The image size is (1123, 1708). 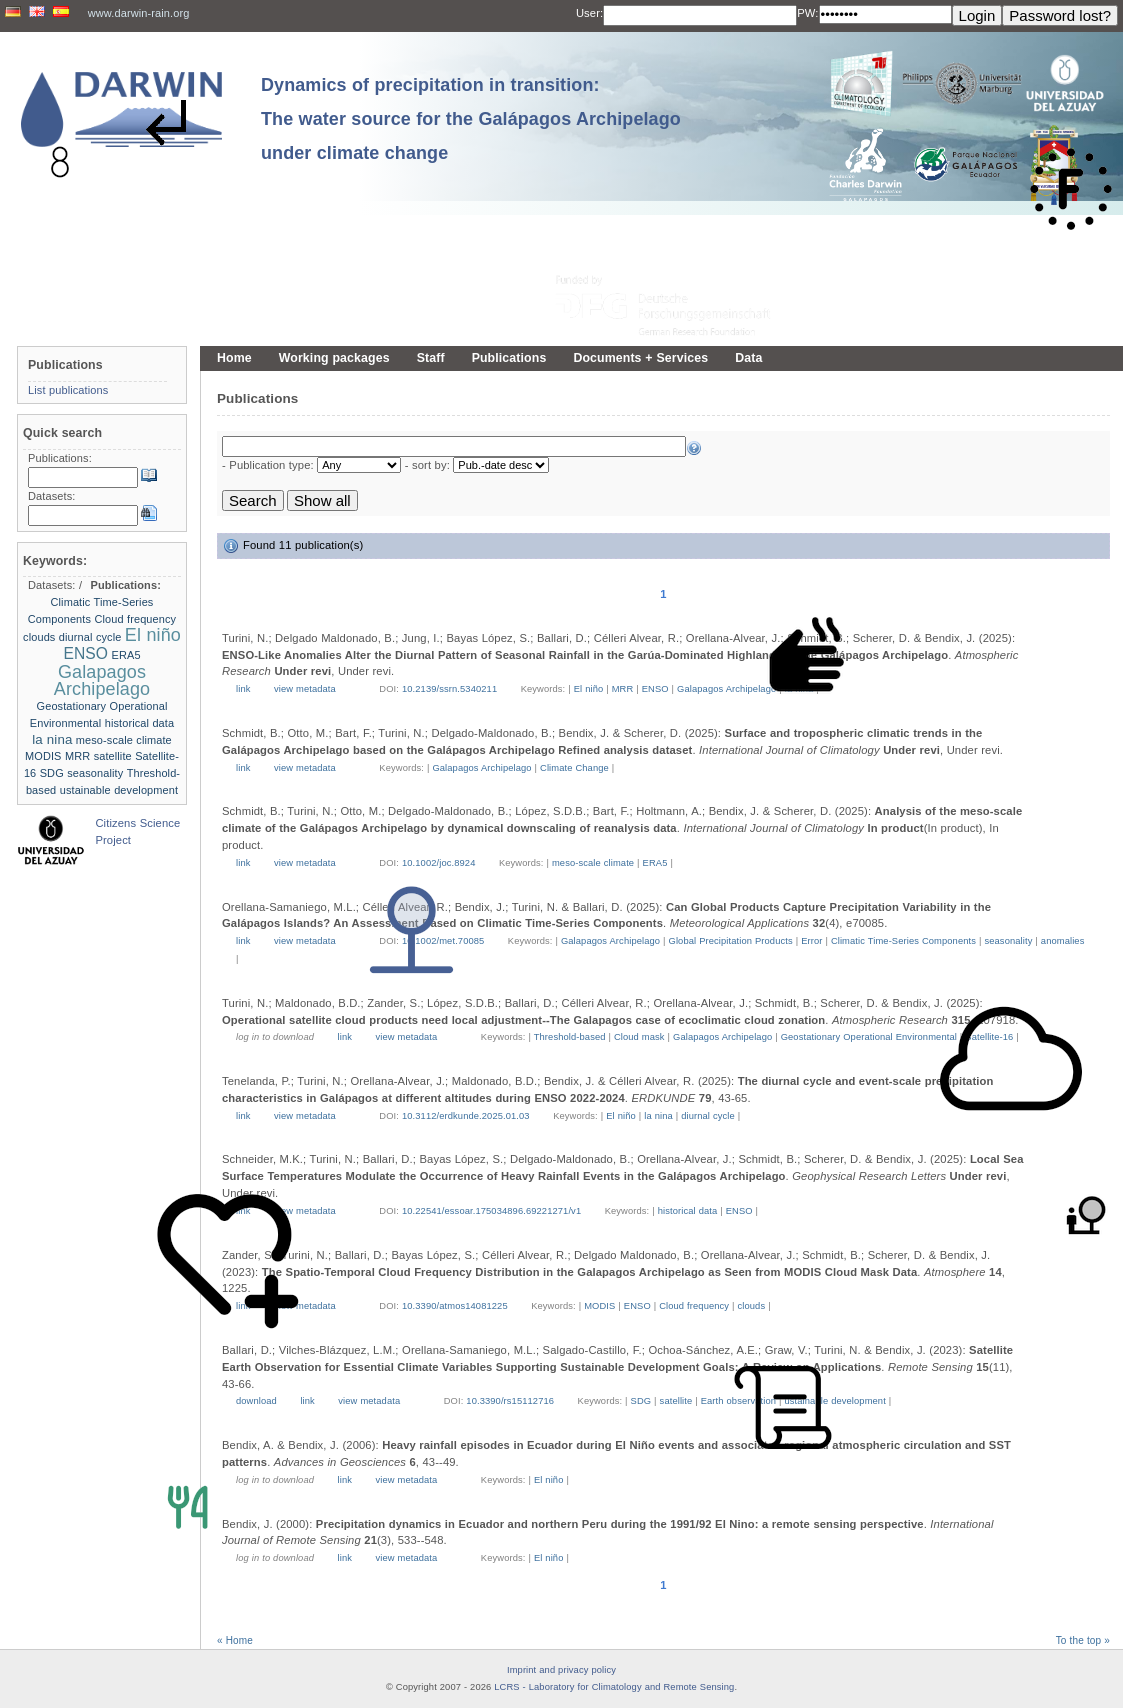 What do you see at coordinates (1086, 1215) in the screenshot?
I see `explore nature or outdoor activities` at bounding box center [1086, 1215].